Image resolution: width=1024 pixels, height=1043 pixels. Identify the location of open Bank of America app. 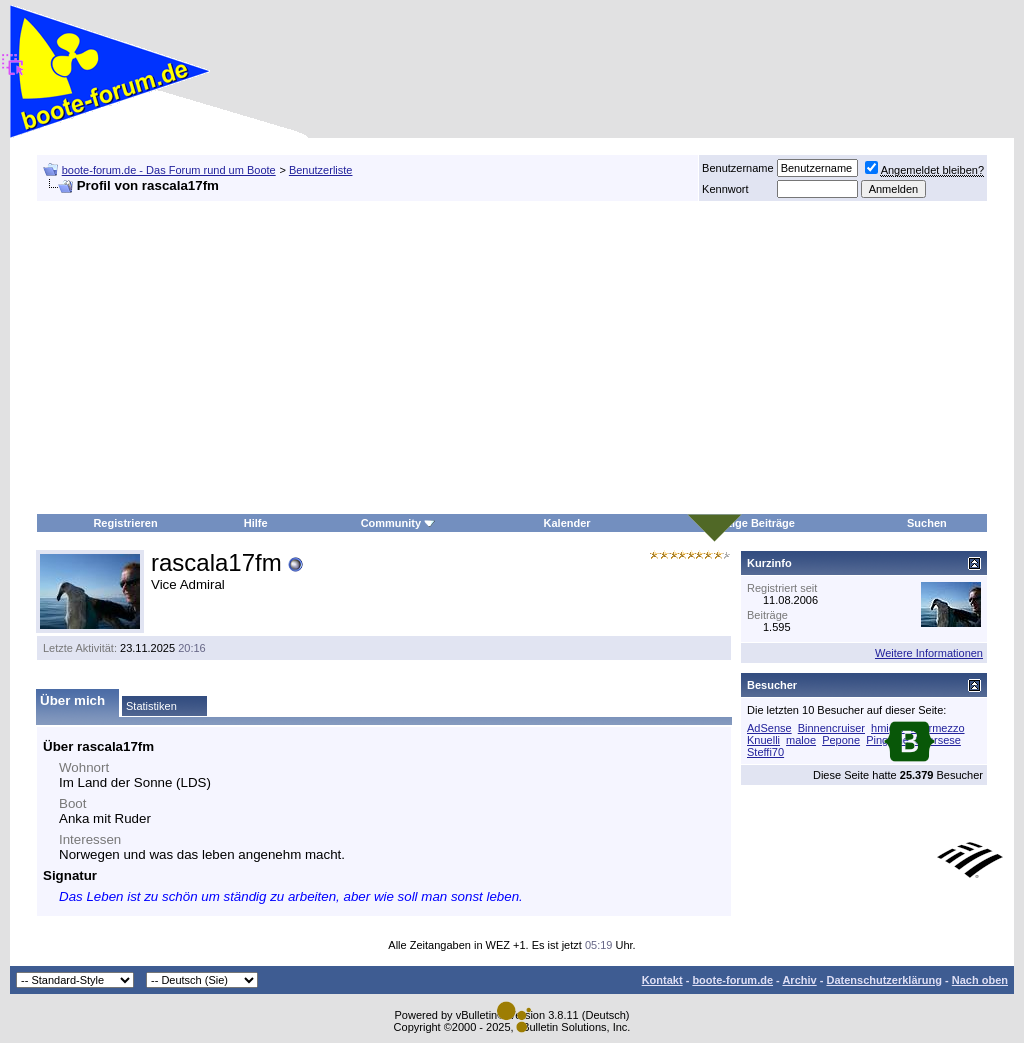
(970, 860).